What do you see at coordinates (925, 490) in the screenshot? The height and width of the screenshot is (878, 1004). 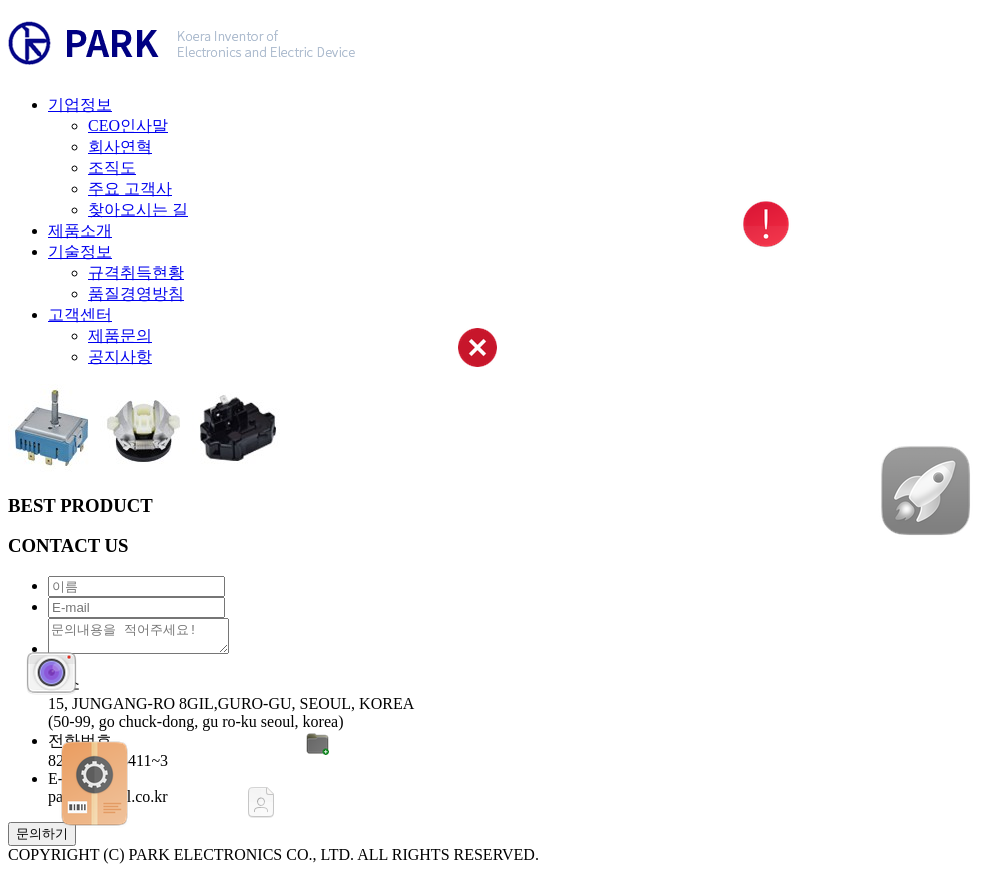 I see `open the games app or game center` at bounding box center [925, 490].